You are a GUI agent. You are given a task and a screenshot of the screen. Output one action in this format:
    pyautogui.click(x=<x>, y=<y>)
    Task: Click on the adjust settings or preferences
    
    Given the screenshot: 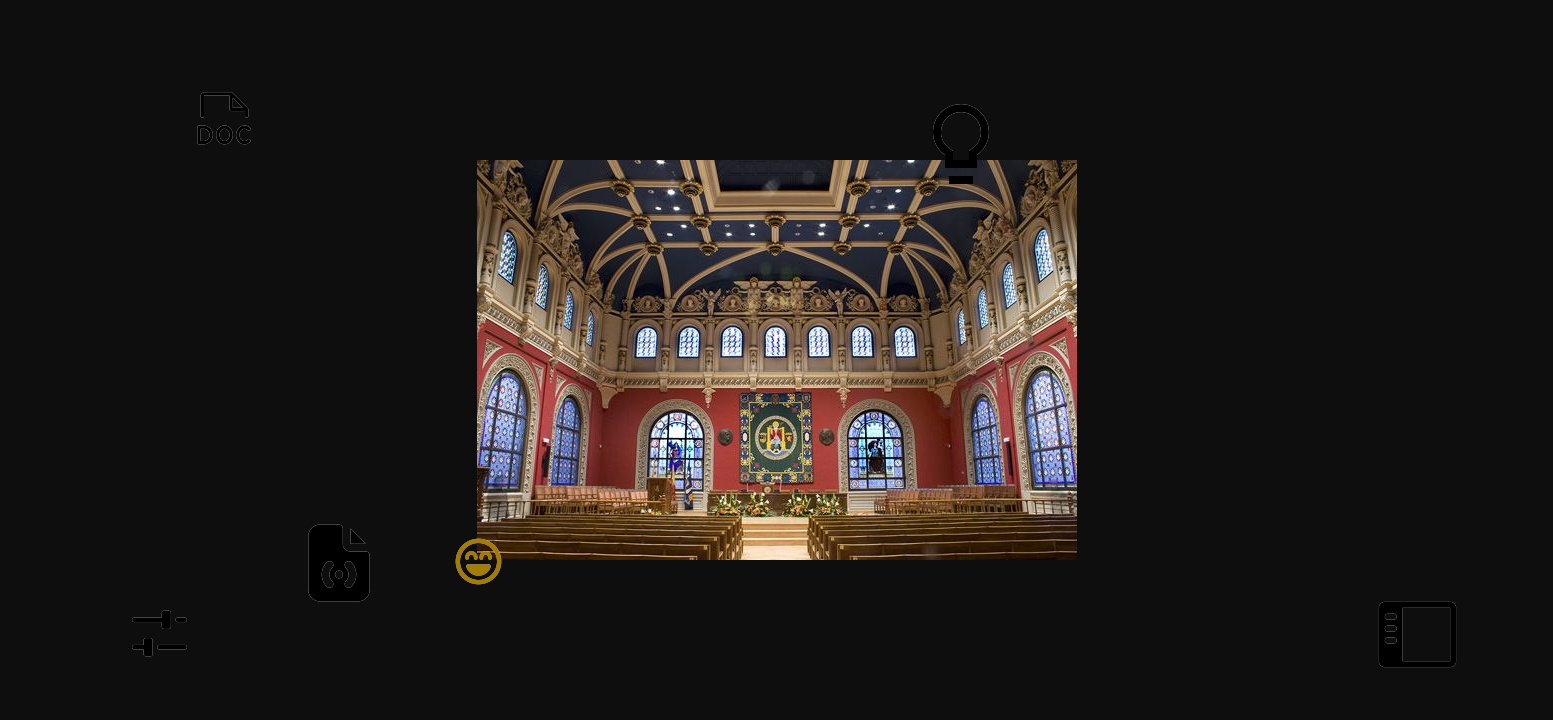 What is the action you would take?
    pyautogui.click(x=159, y=633)
    